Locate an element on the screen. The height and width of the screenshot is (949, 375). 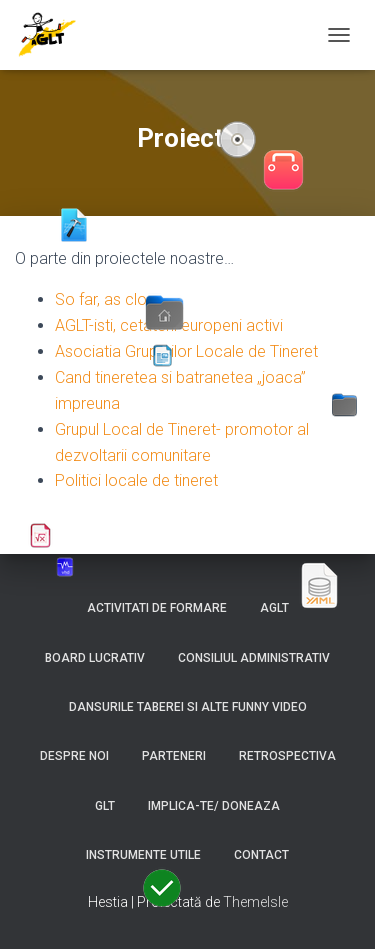
access cd/dvd drive is located at coordinates (237, 139).